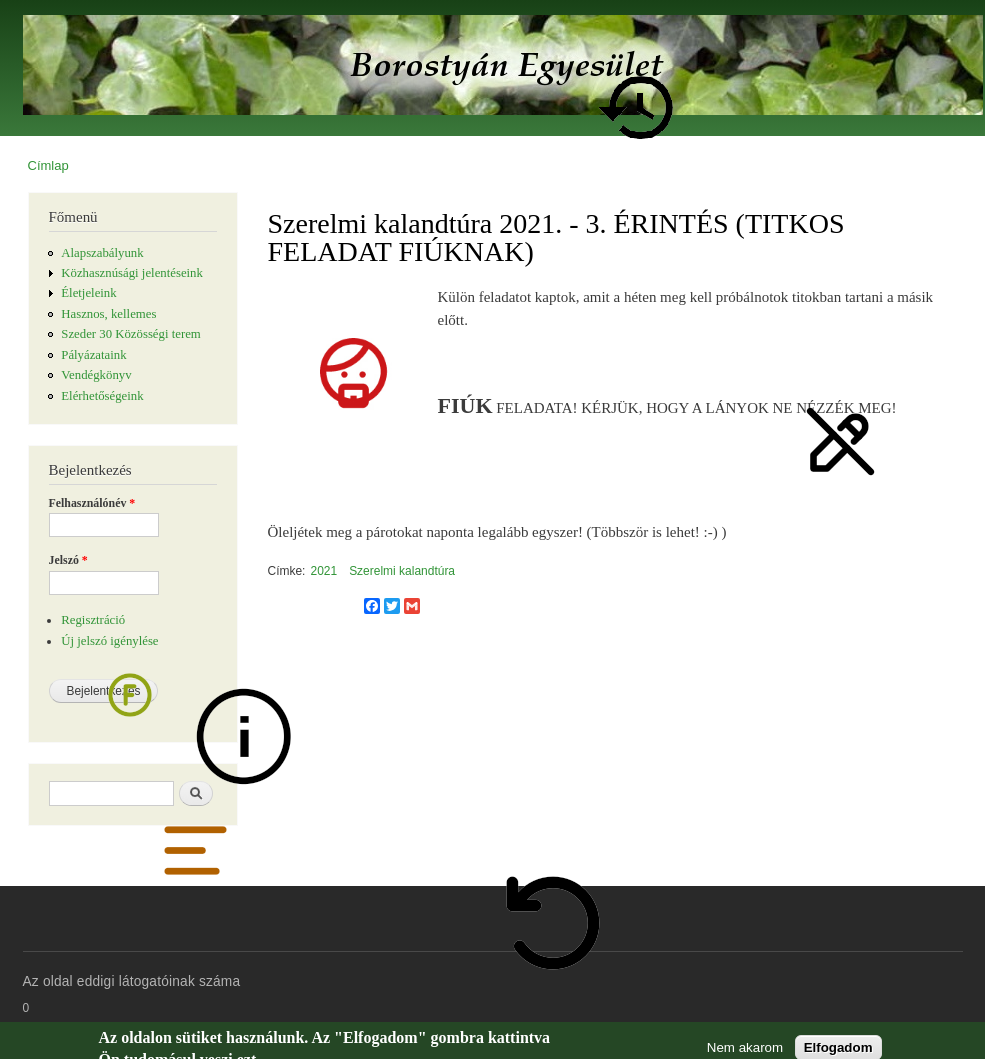 Image resolution: width=985 pixels, height=1059 pixels. Describe the element at coordinates (244, 736) in the screenshot. I see `view more information or details` at that location.